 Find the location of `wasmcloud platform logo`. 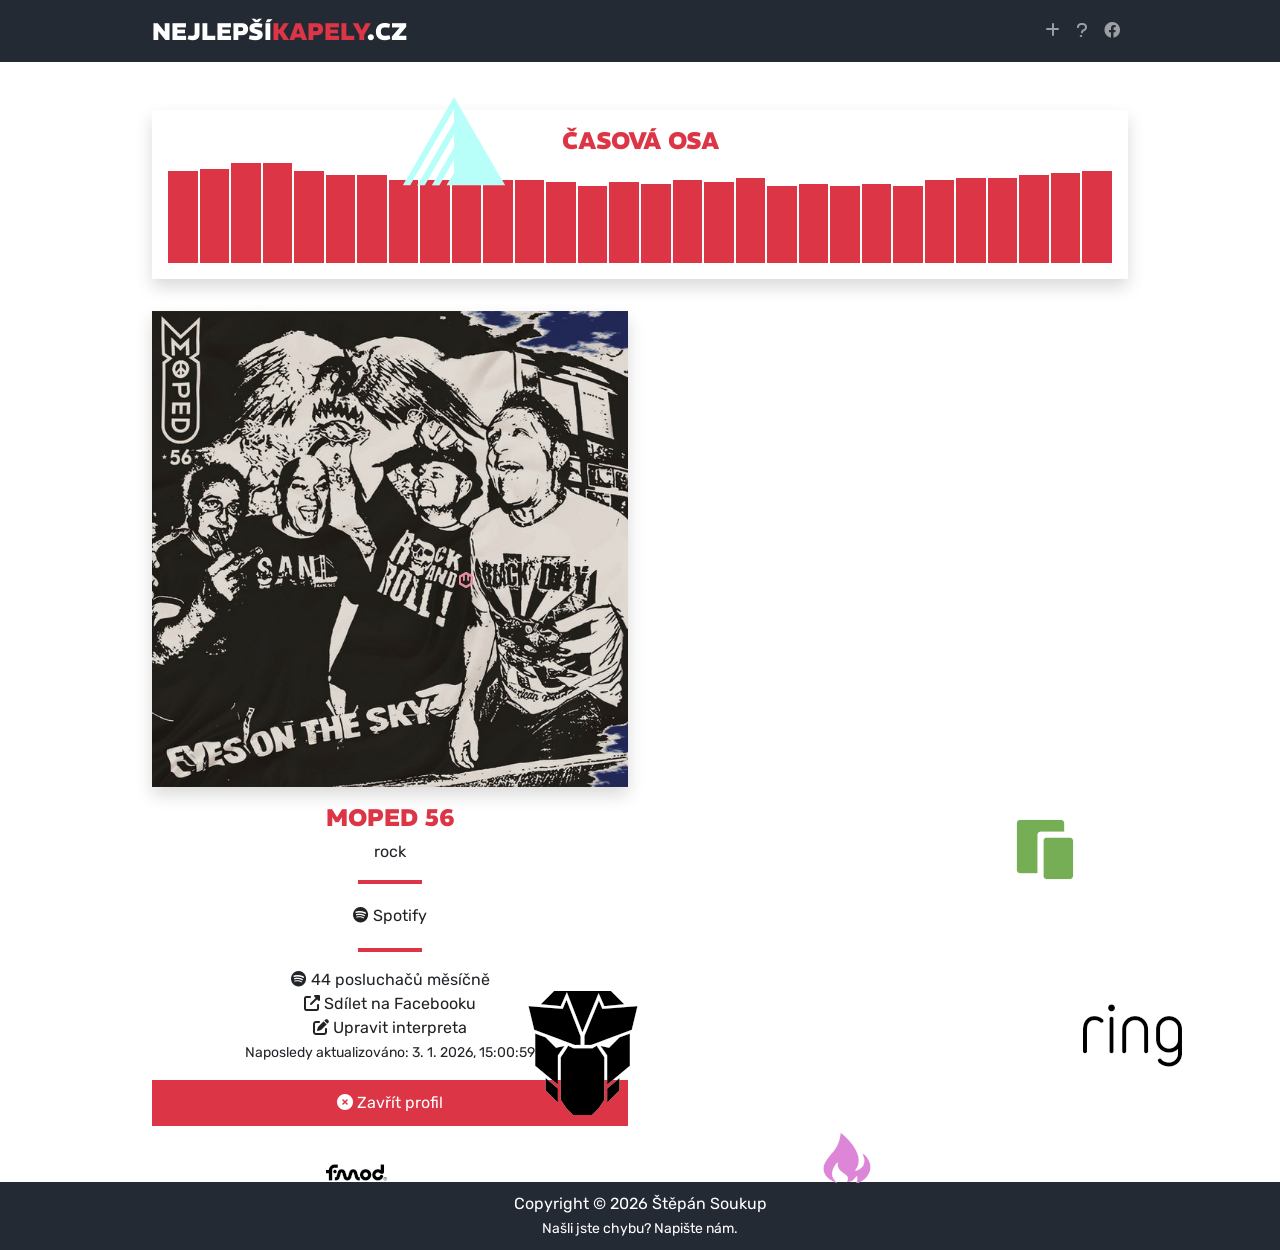

wasmcloud platform logo is located at coordinates (466, 580).